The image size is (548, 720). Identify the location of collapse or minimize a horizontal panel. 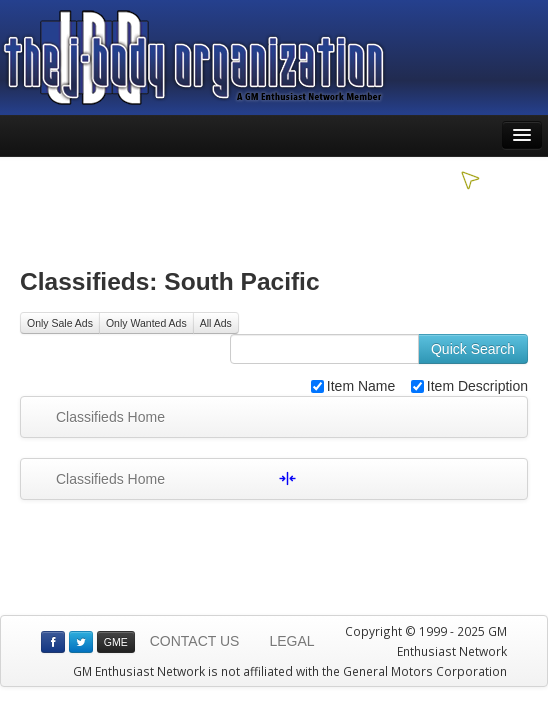
(287, 478).